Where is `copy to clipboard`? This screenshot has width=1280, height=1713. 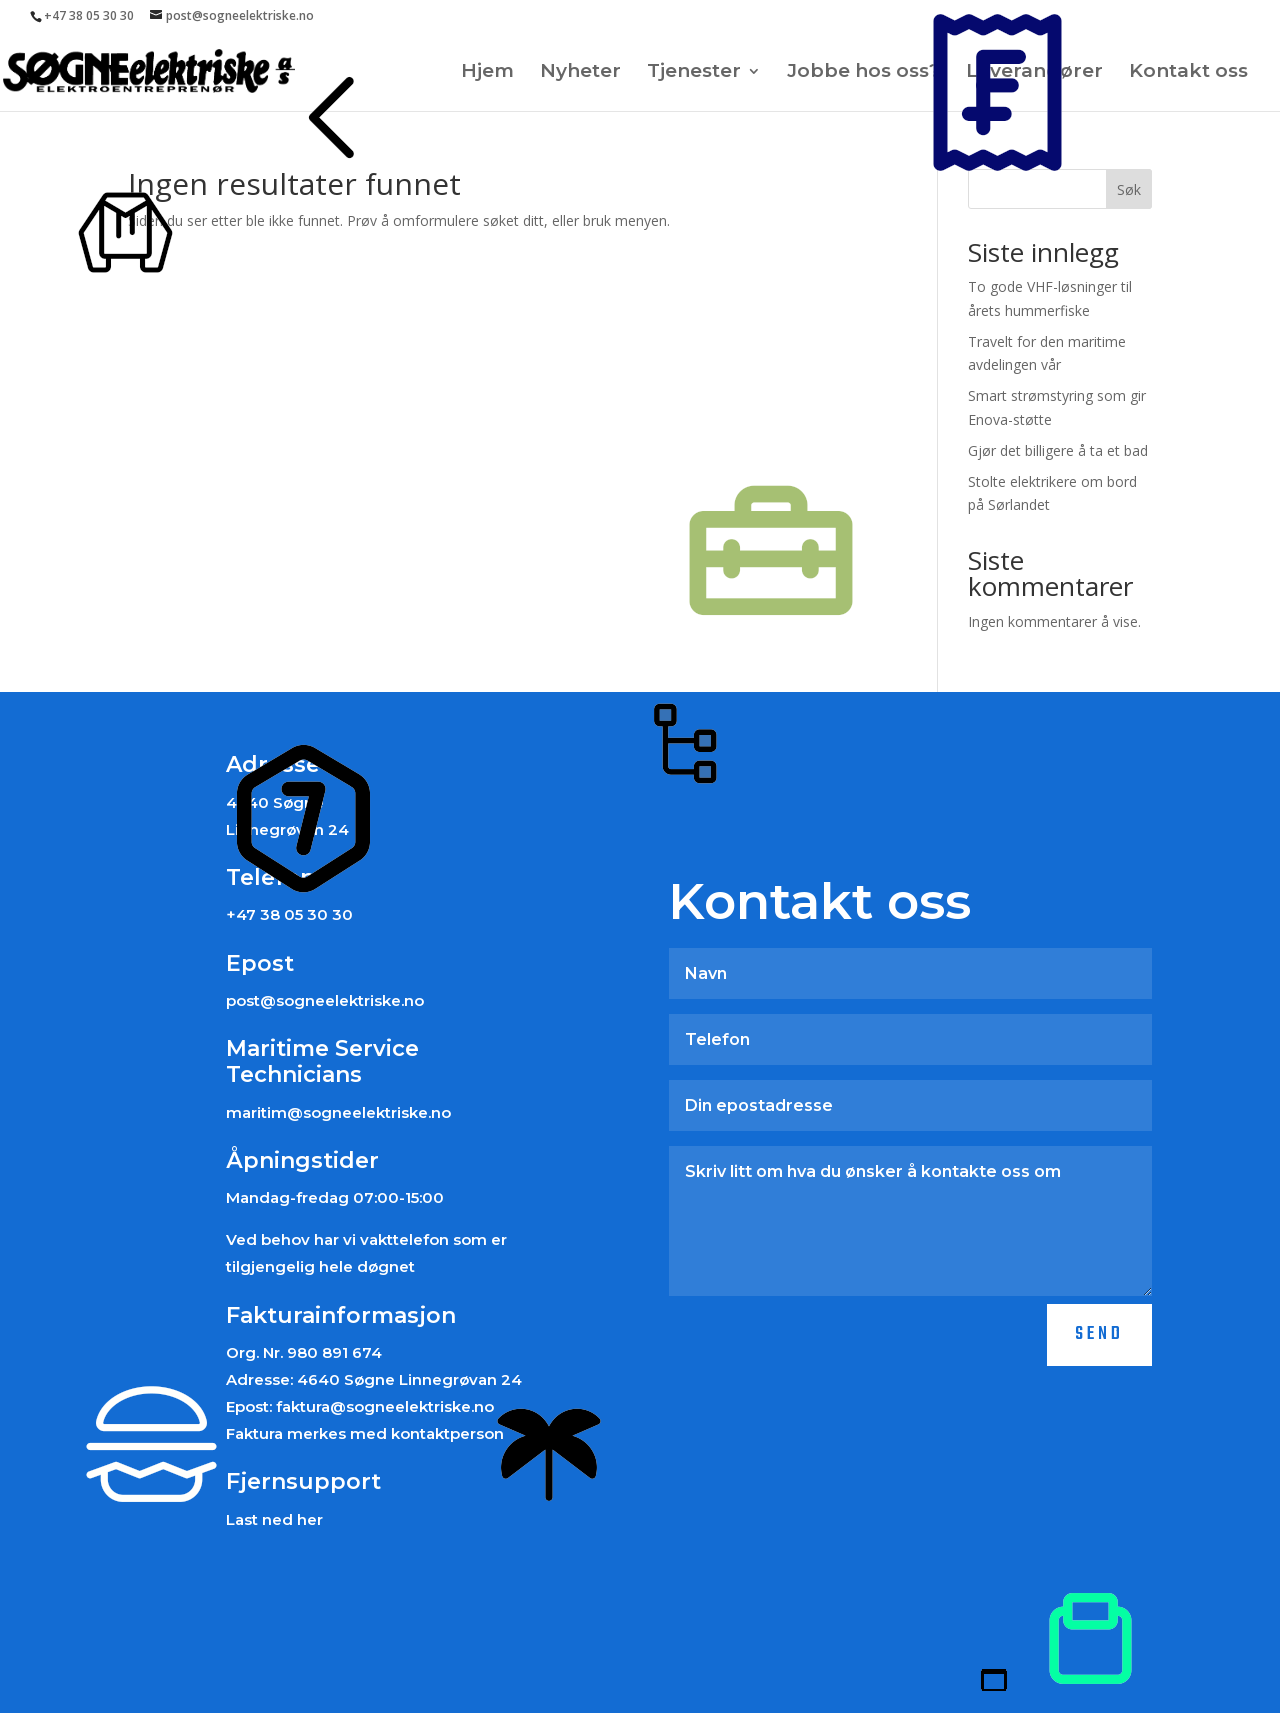
copy to clipboard is located at coordinates (1090, 1638).